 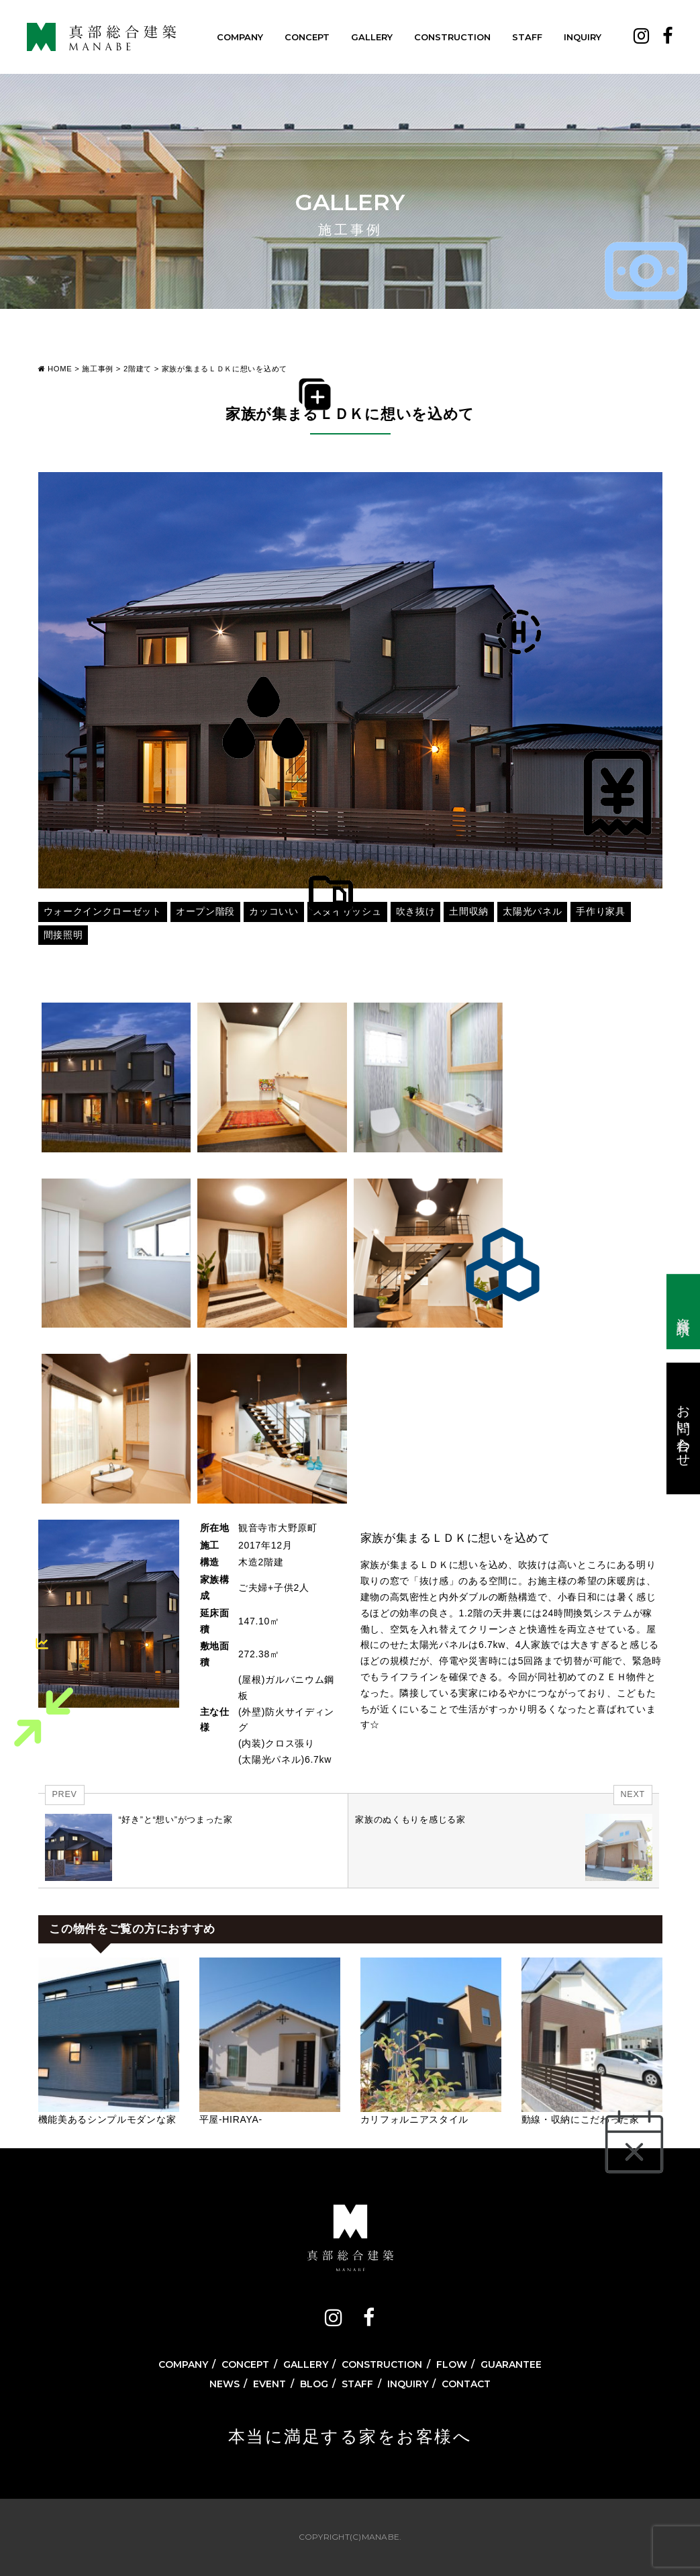 I want to click on duplicate or copy an item, so click(x=315, y=394).